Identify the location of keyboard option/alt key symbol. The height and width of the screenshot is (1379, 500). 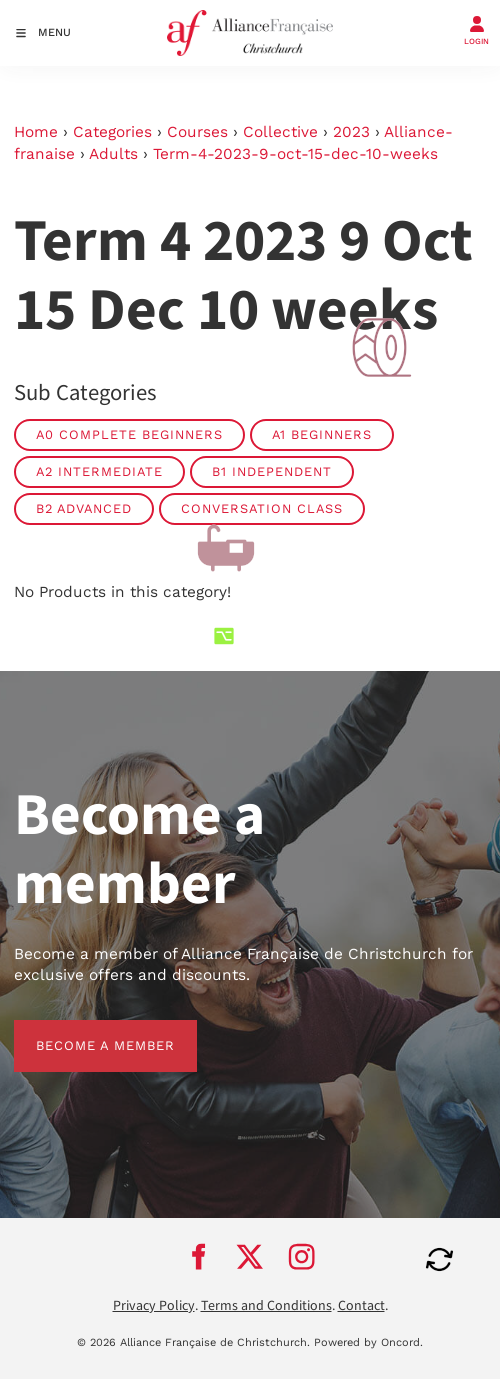
(224, 636).